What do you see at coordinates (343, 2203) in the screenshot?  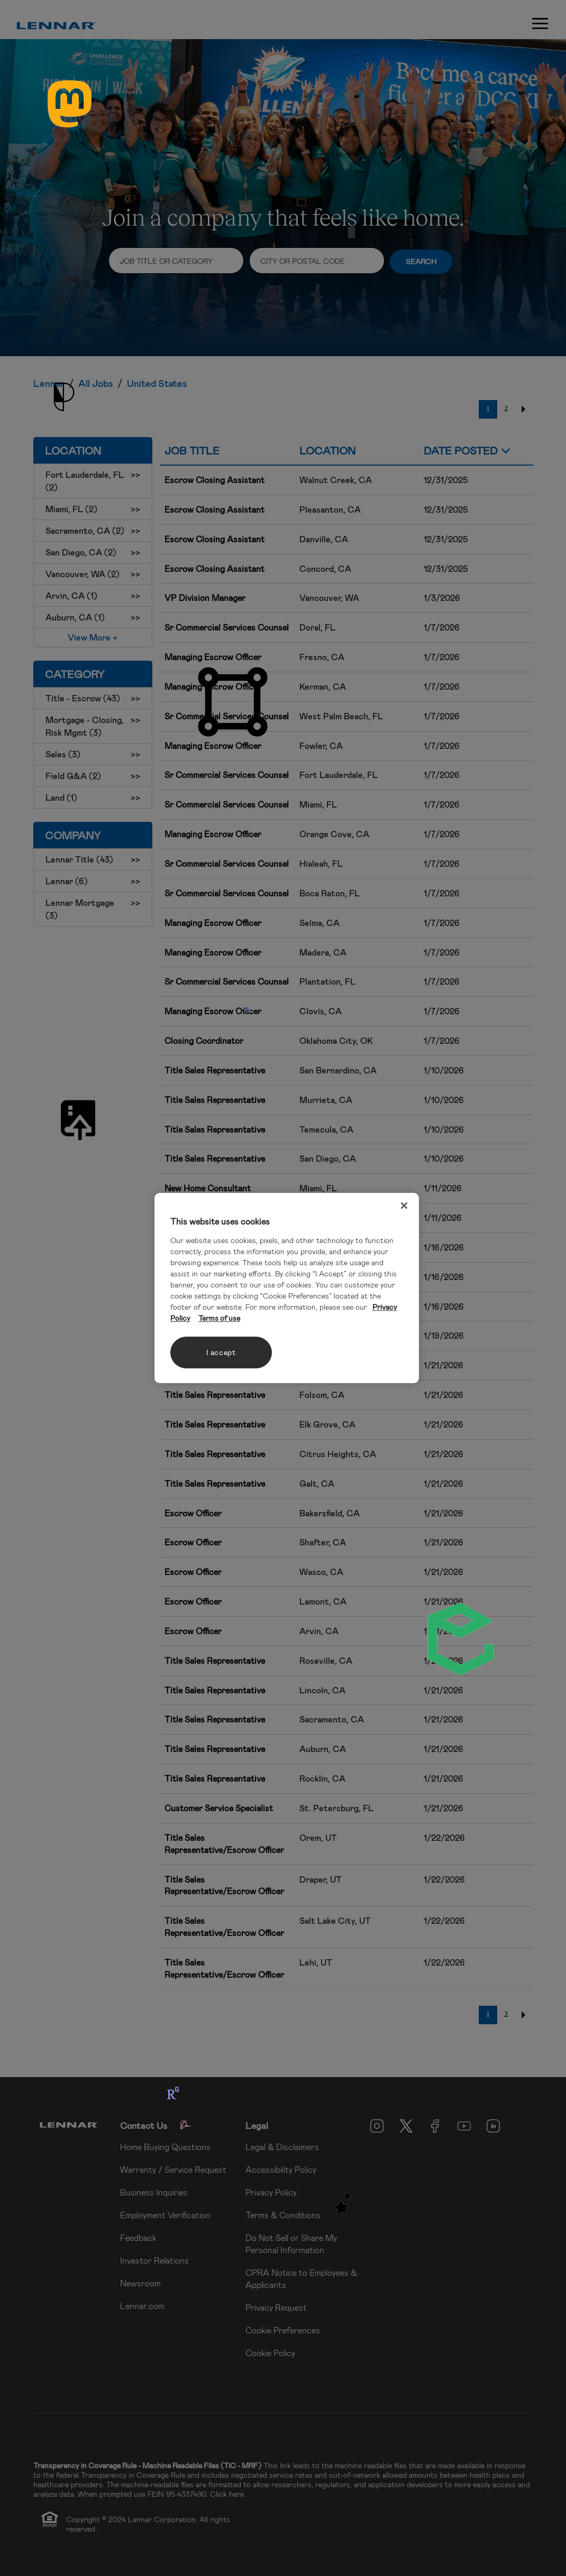 I see `open Anki flashcard application` at bounding box center [343, 2203].